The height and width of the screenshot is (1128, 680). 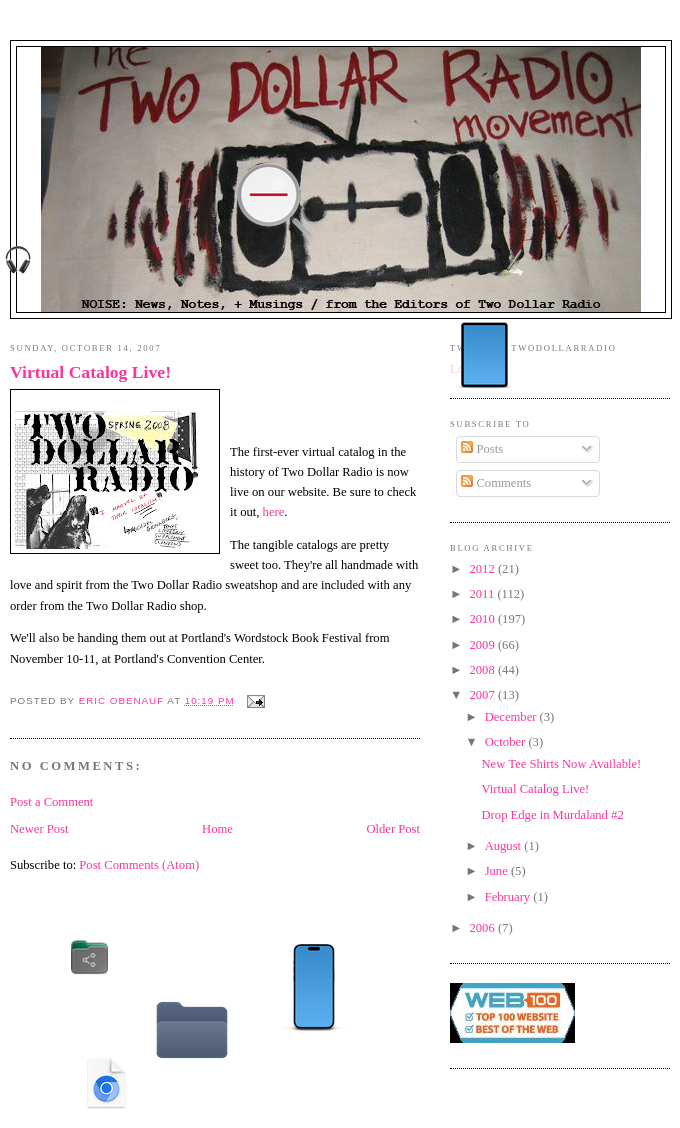 I want to click on connect or manage bluetooth headphones, so click(x=18, y=260).